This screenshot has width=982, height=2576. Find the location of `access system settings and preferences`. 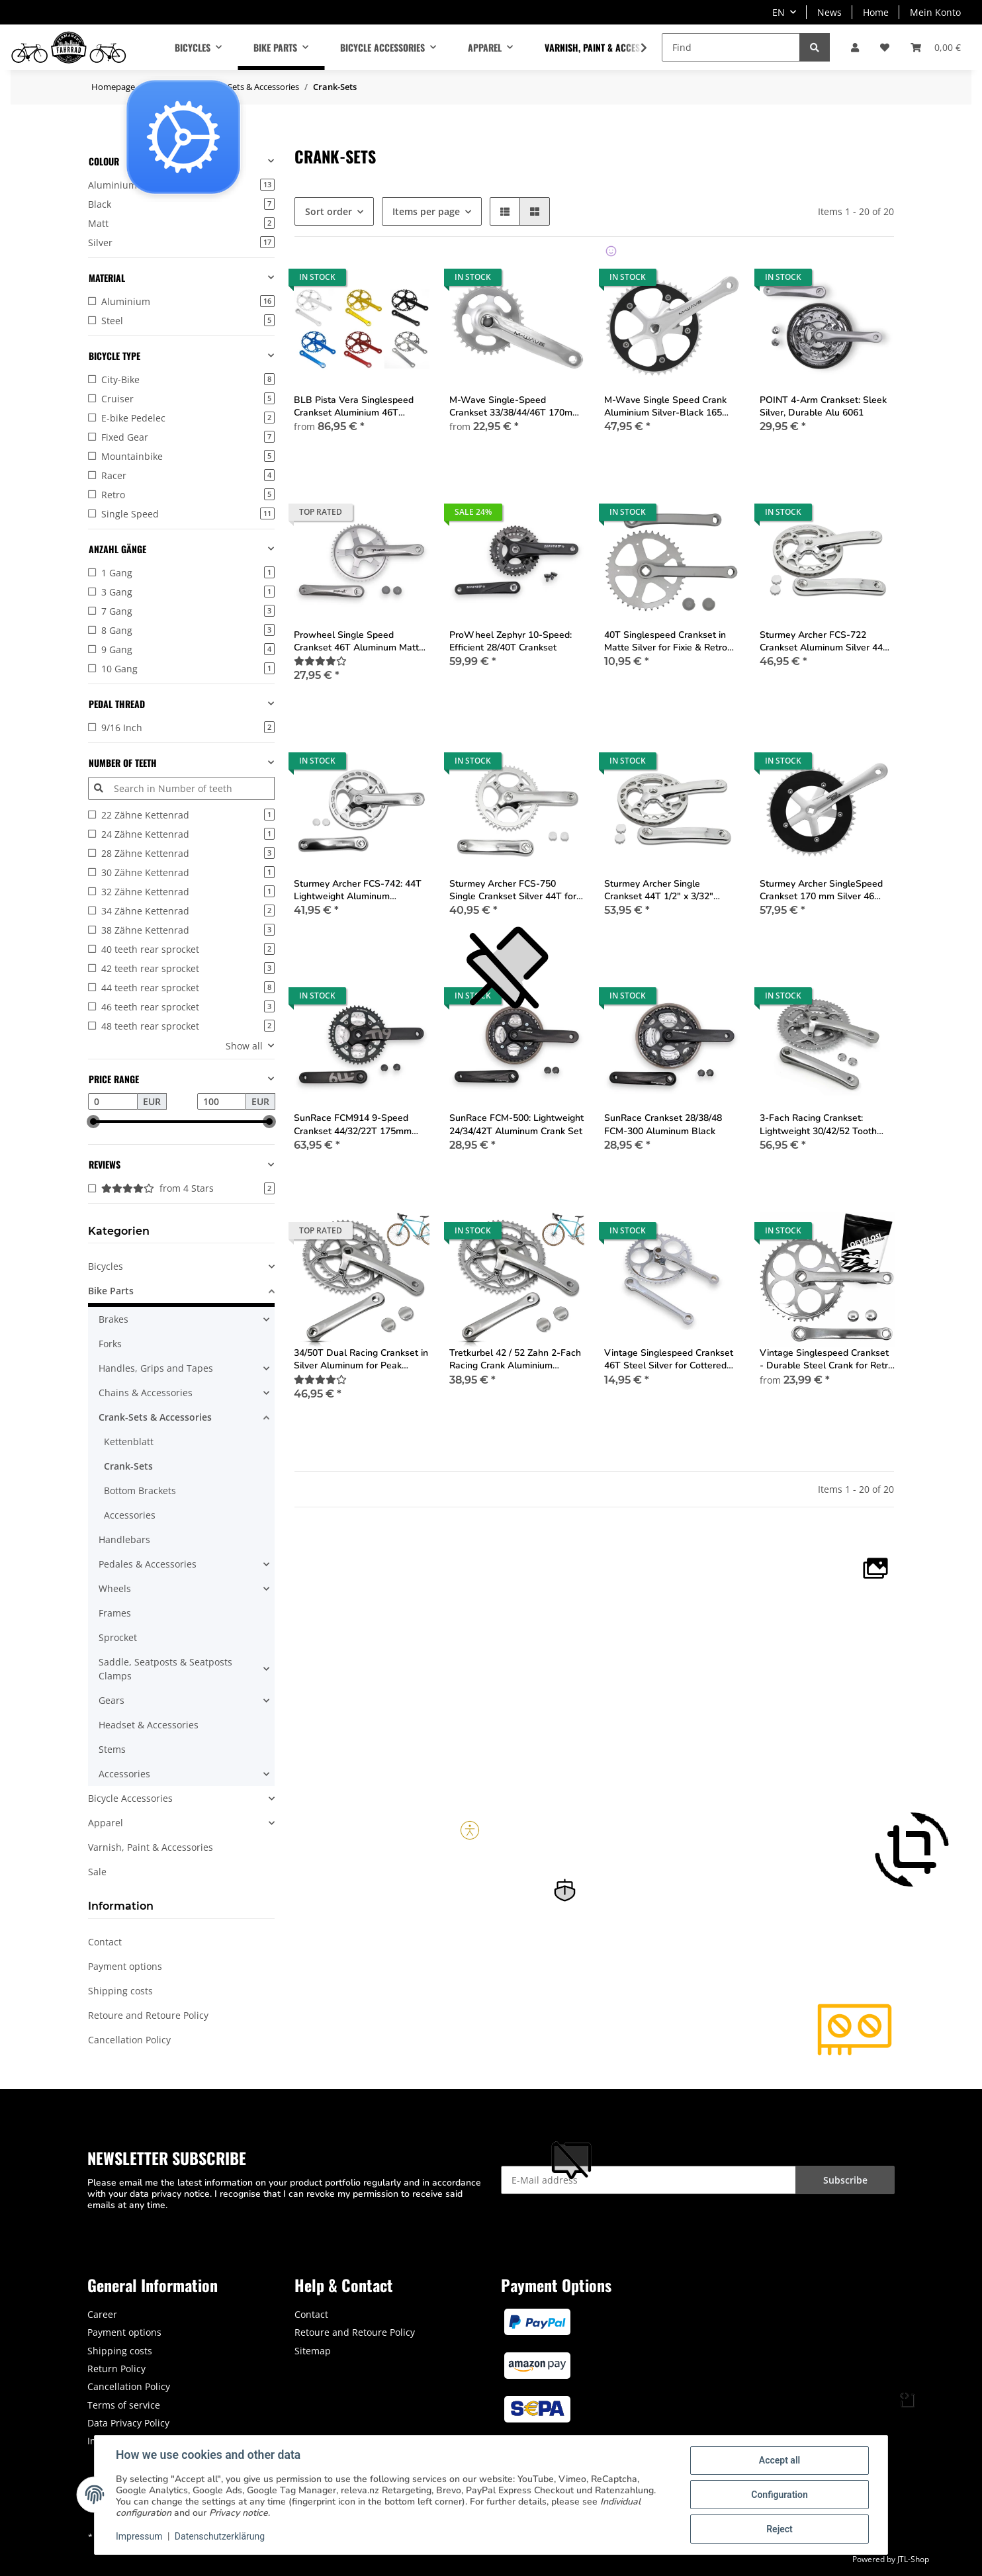

access system settings and preferences is located at coordinates (183, 137).